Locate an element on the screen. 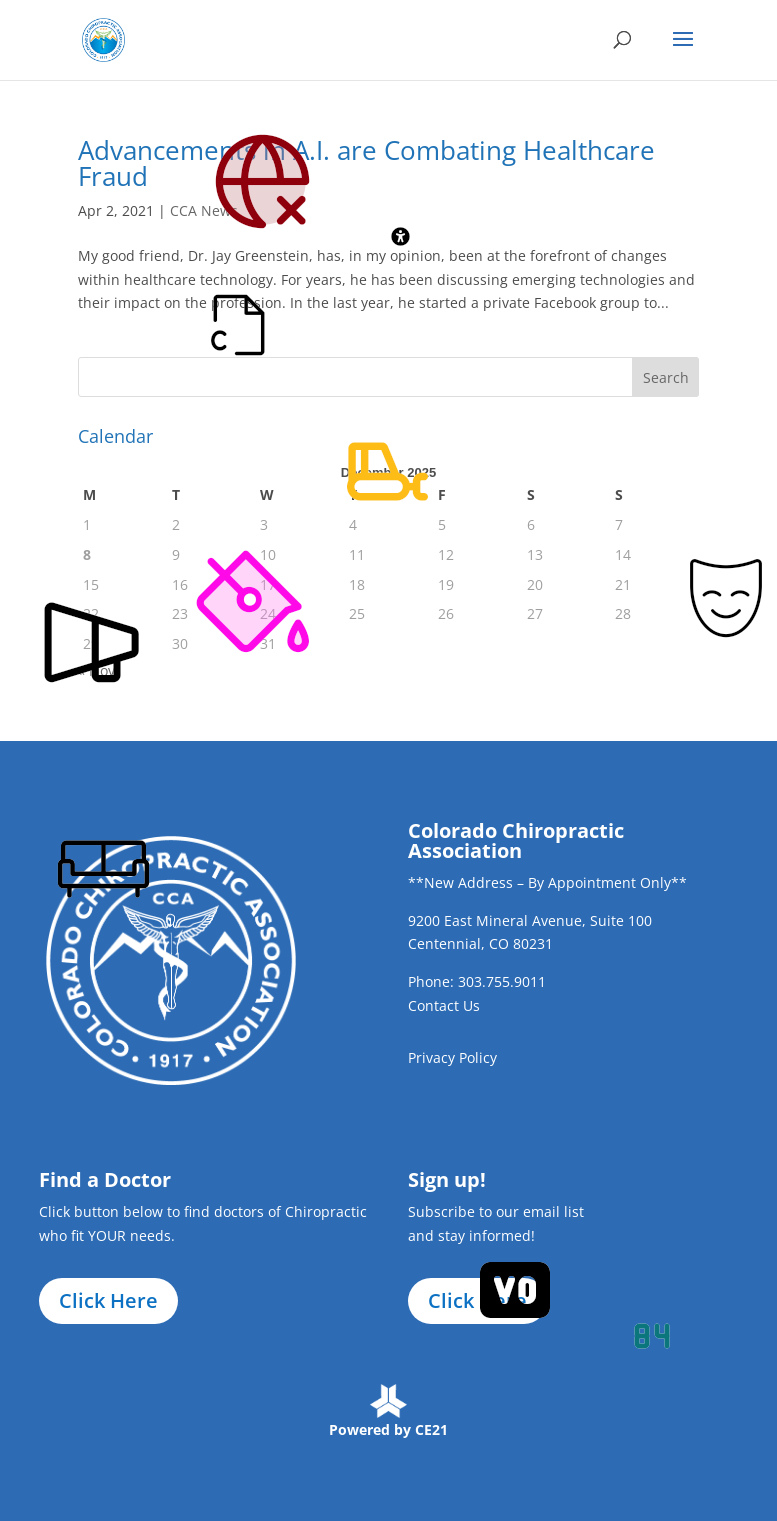 Image resolution: width=777 pixels, height=1521 pixels. construction or building project category is located at coordinates (387, 471).